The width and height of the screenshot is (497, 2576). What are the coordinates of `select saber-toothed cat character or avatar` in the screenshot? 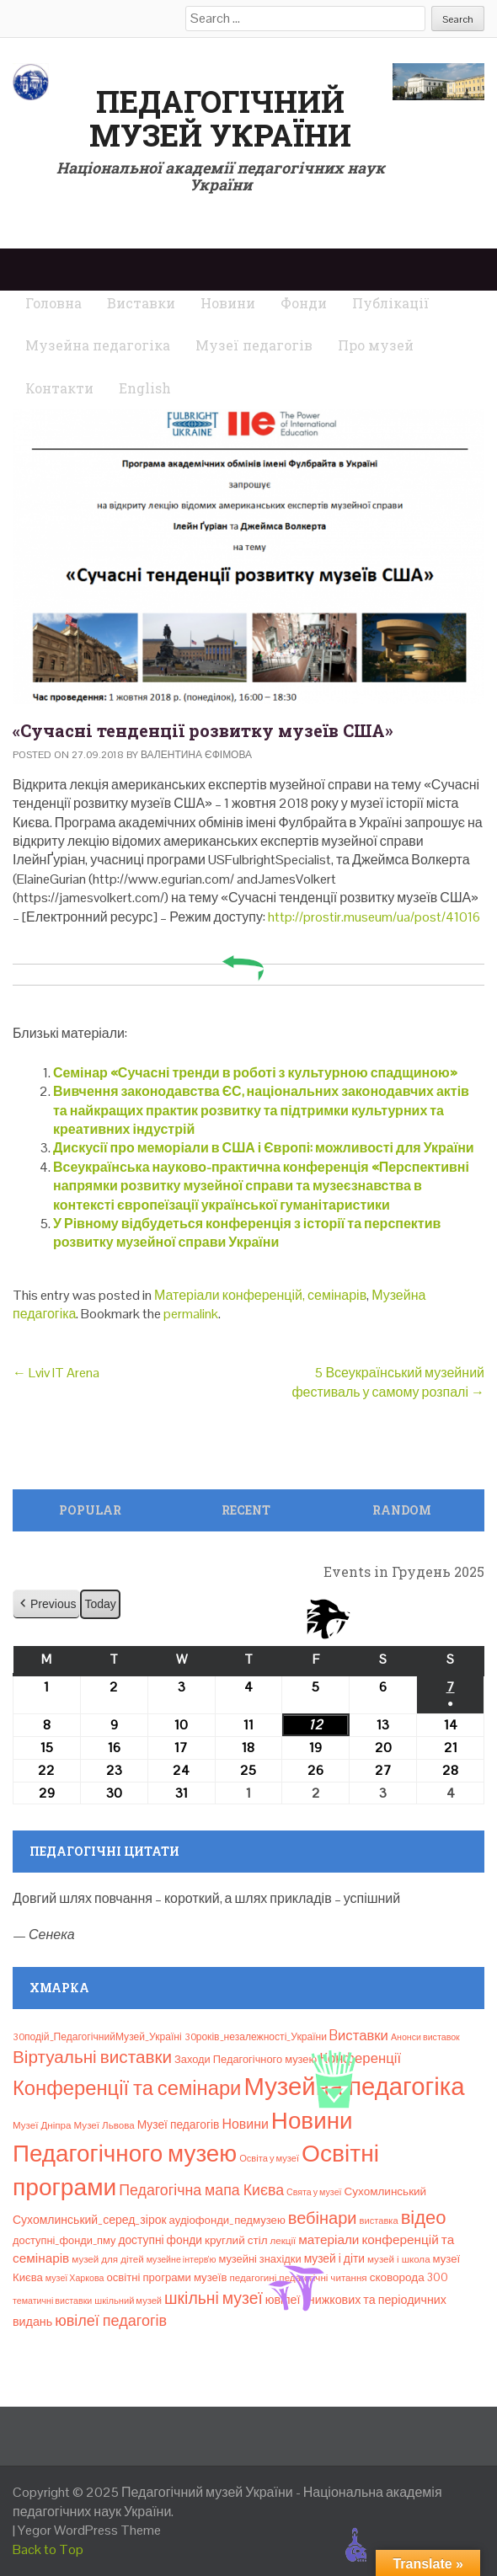 It's located at (329, 1619).